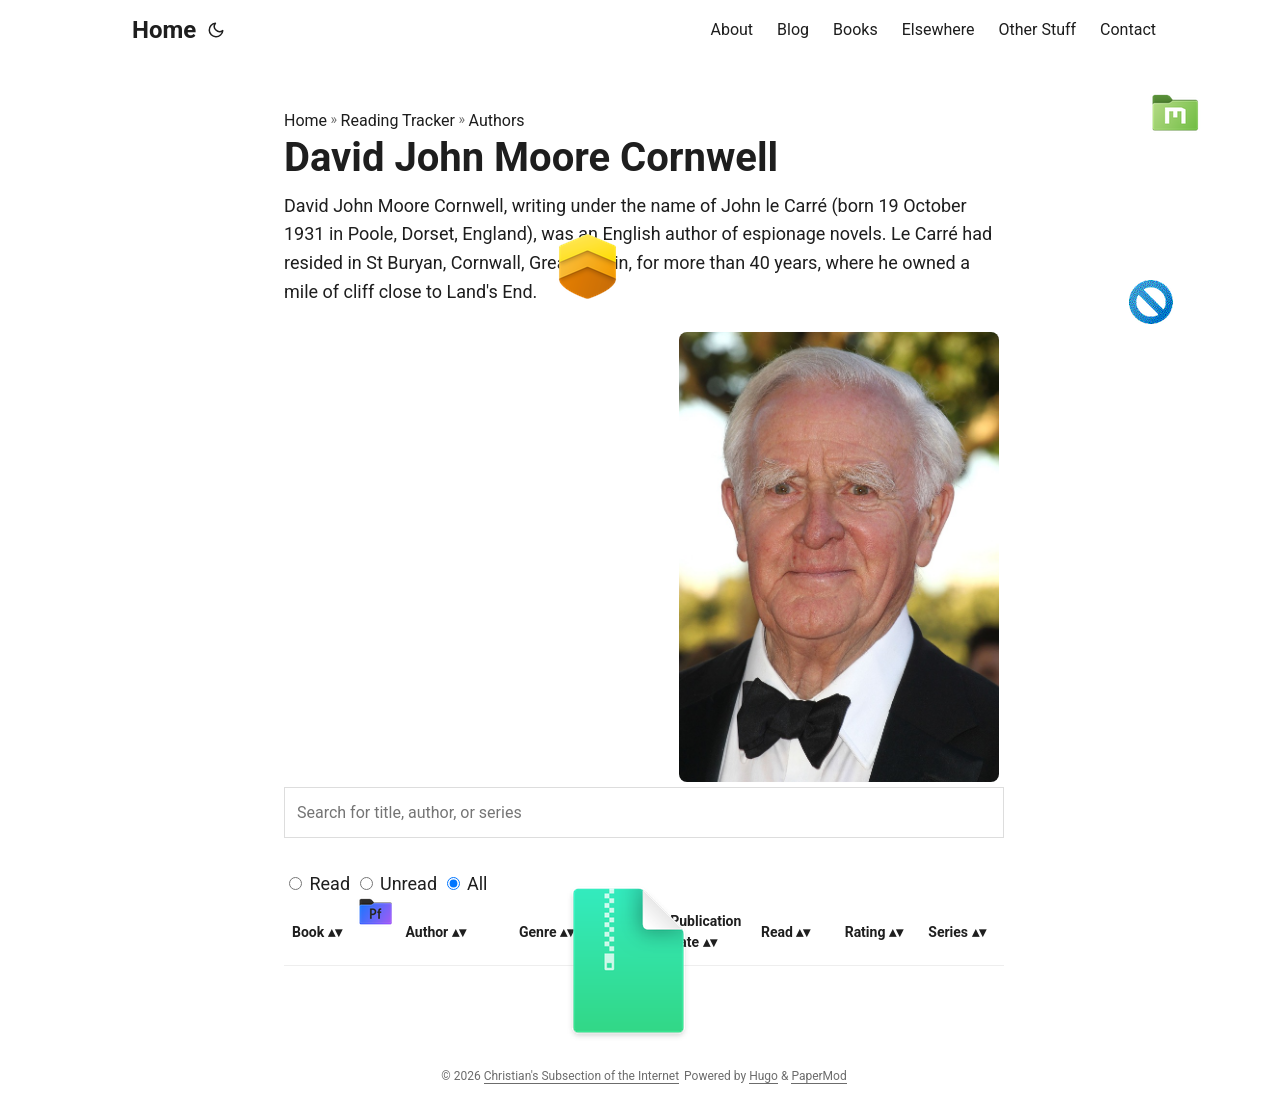  Describe the element at coordinates (1175, 114) in the screenshot. I see `open quixel mixer project files folder` at that location.